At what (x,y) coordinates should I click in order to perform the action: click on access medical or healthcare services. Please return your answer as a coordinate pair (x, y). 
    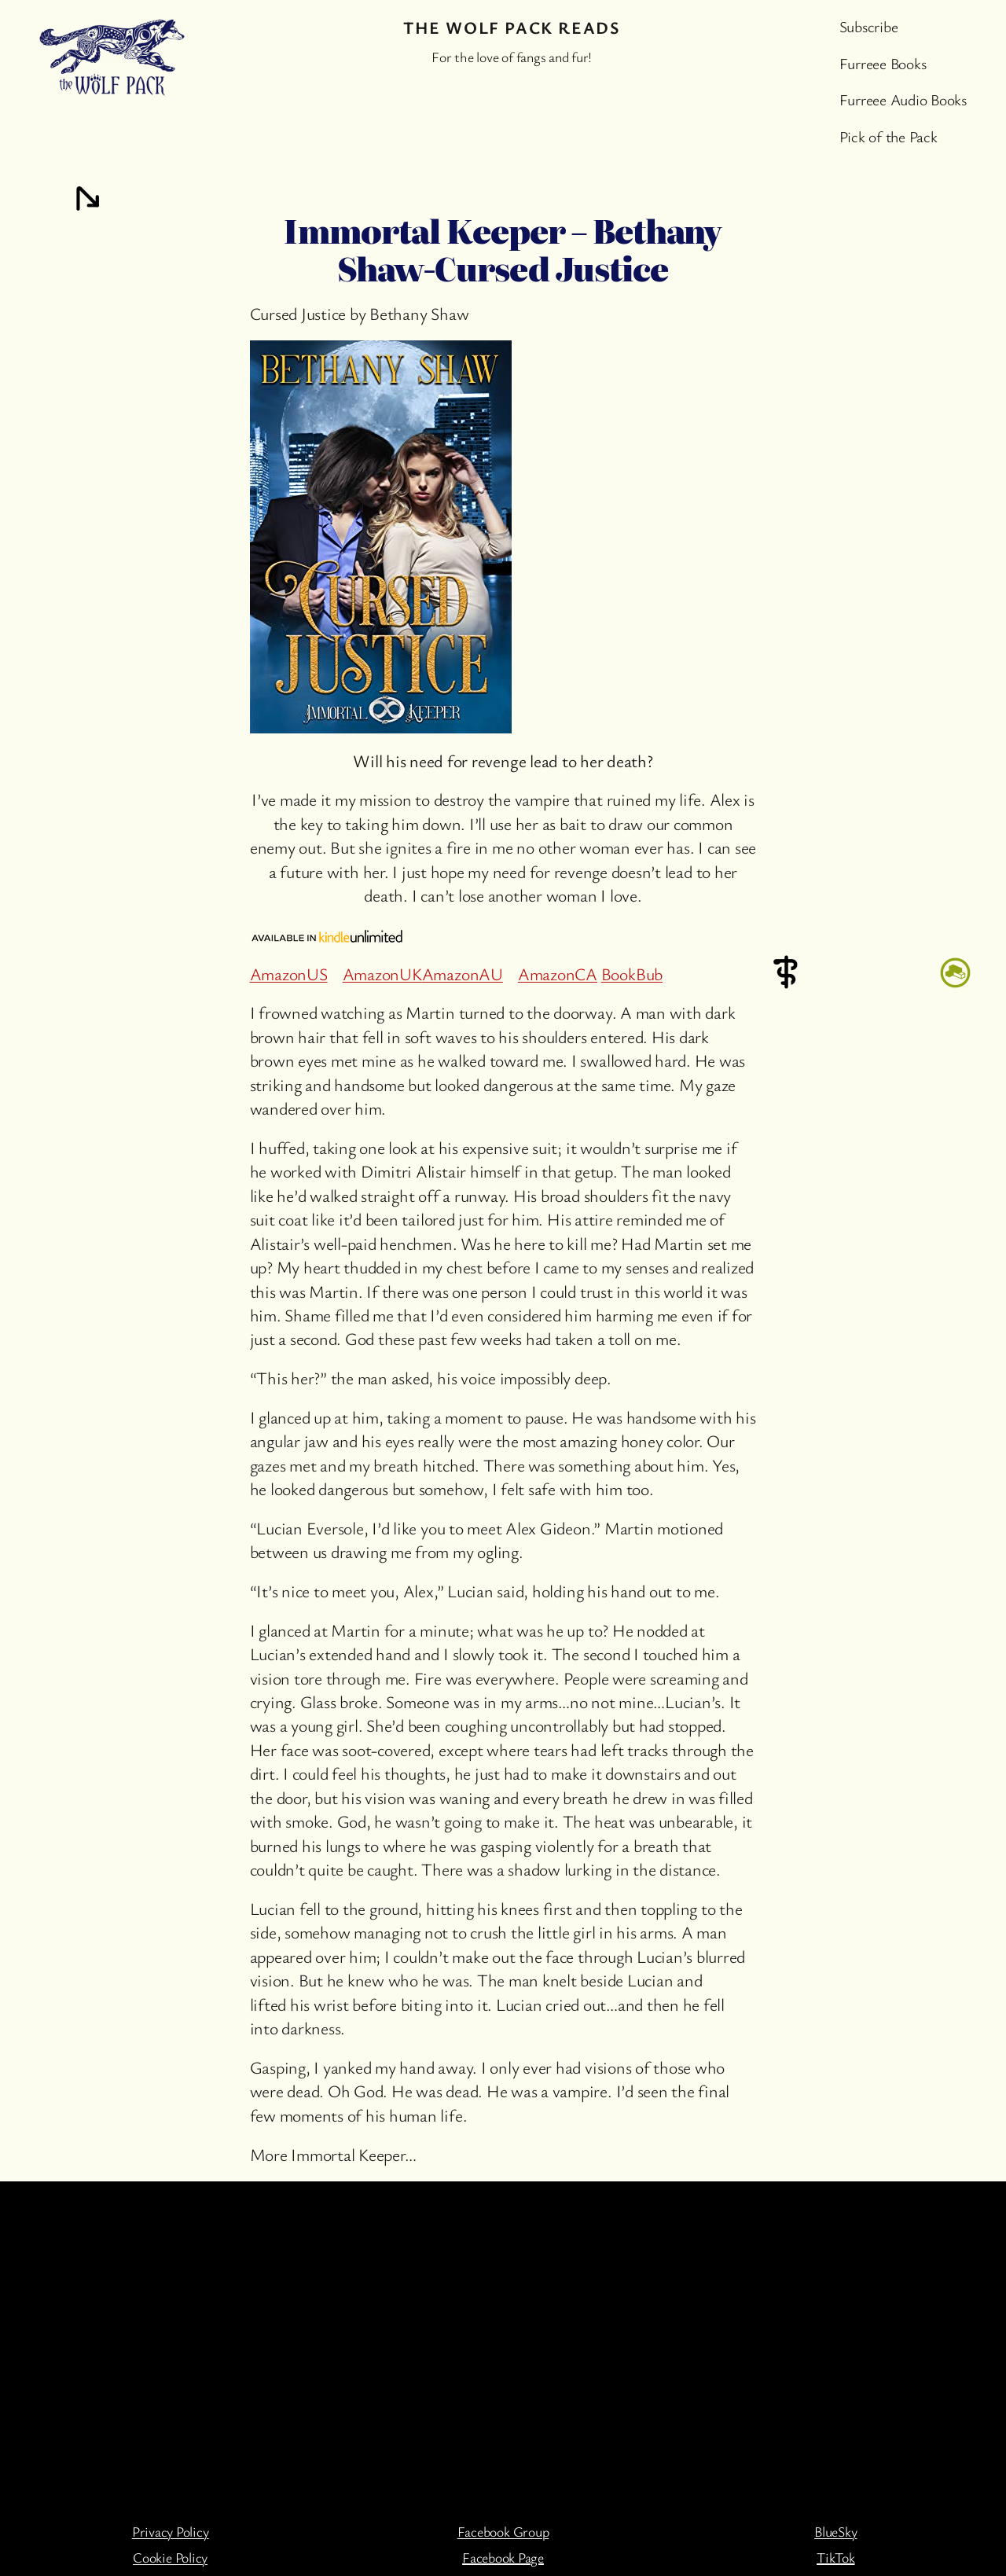
    Looking at the image, I should click on (786, 972).